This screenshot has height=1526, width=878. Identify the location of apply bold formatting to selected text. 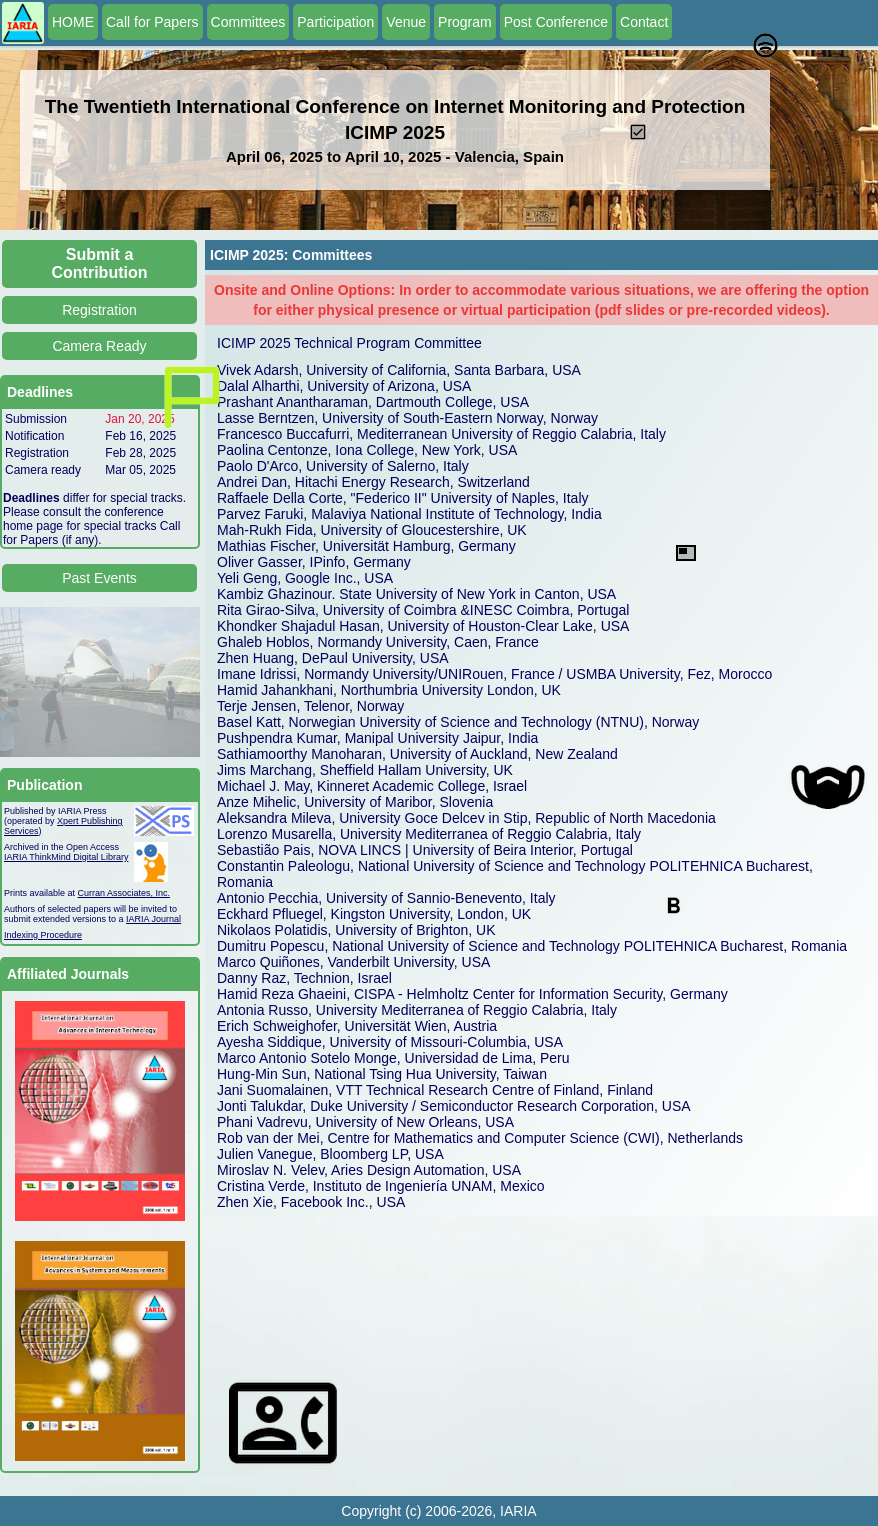
(673, 906).